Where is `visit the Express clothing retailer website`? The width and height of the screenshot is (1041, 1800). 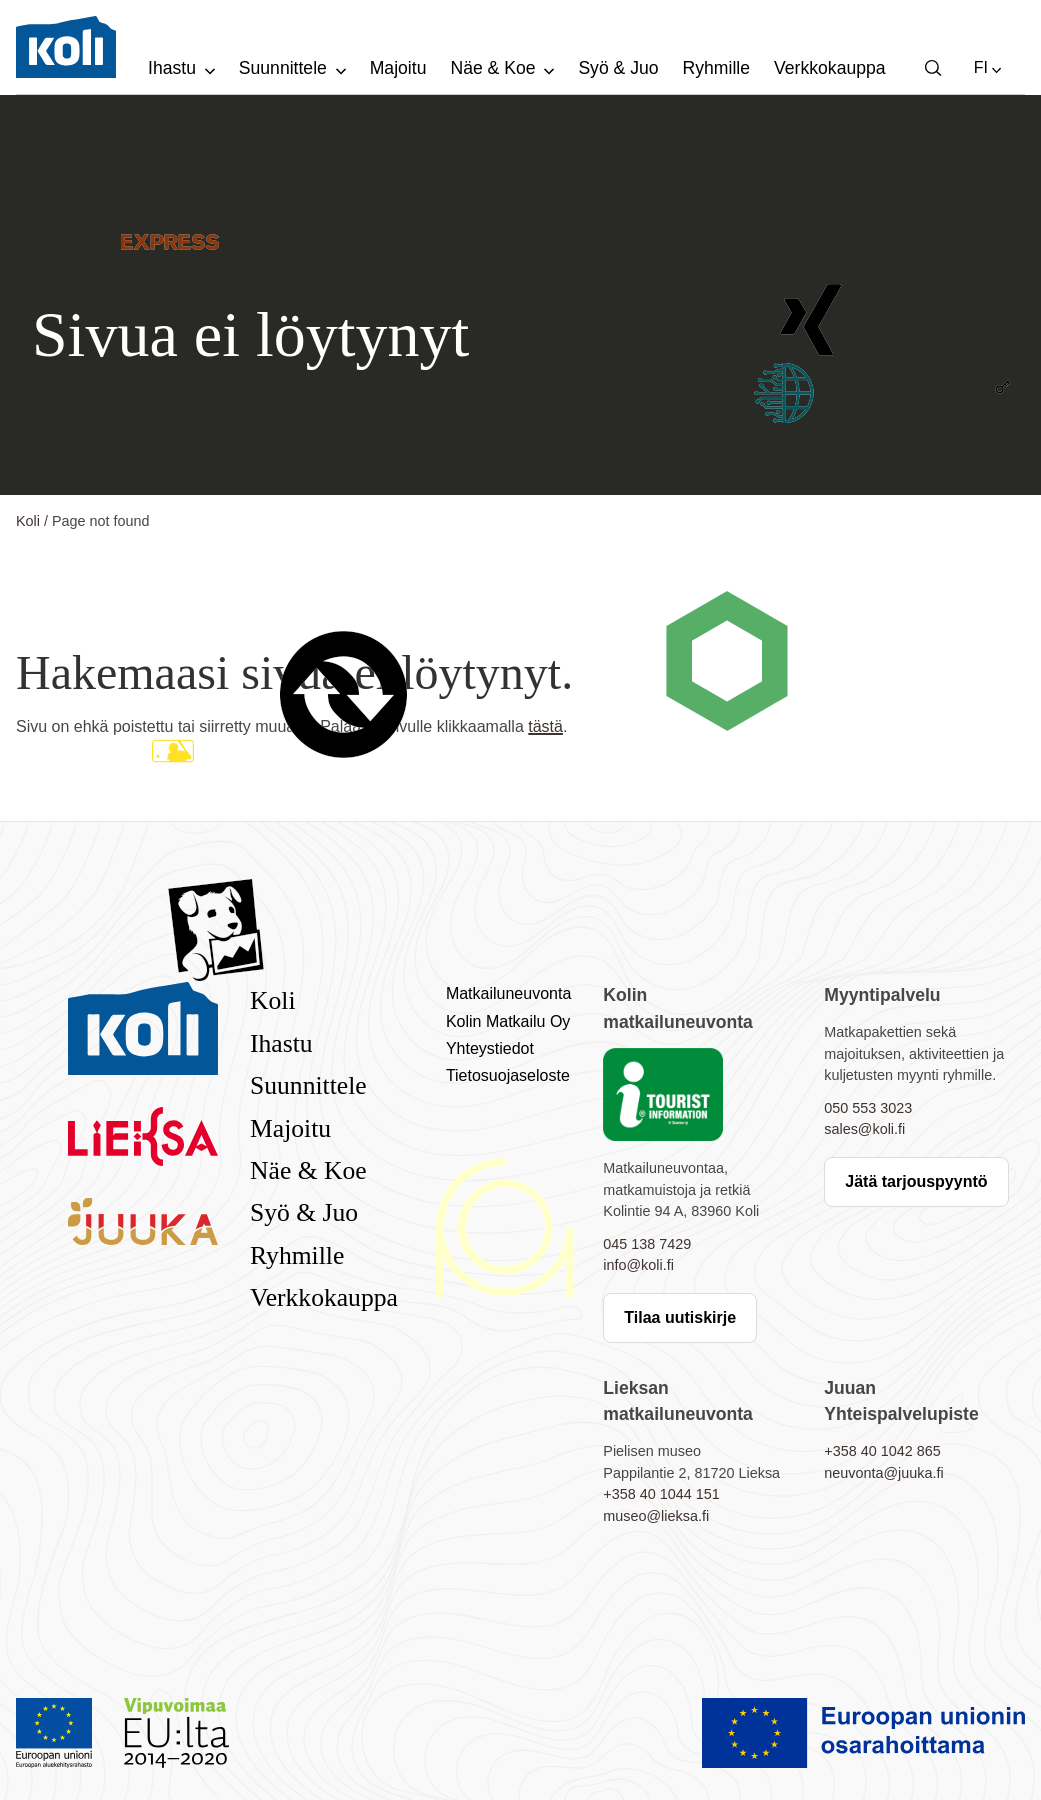
visit the Express clothing retailer website is located at coordinates (170, 242).